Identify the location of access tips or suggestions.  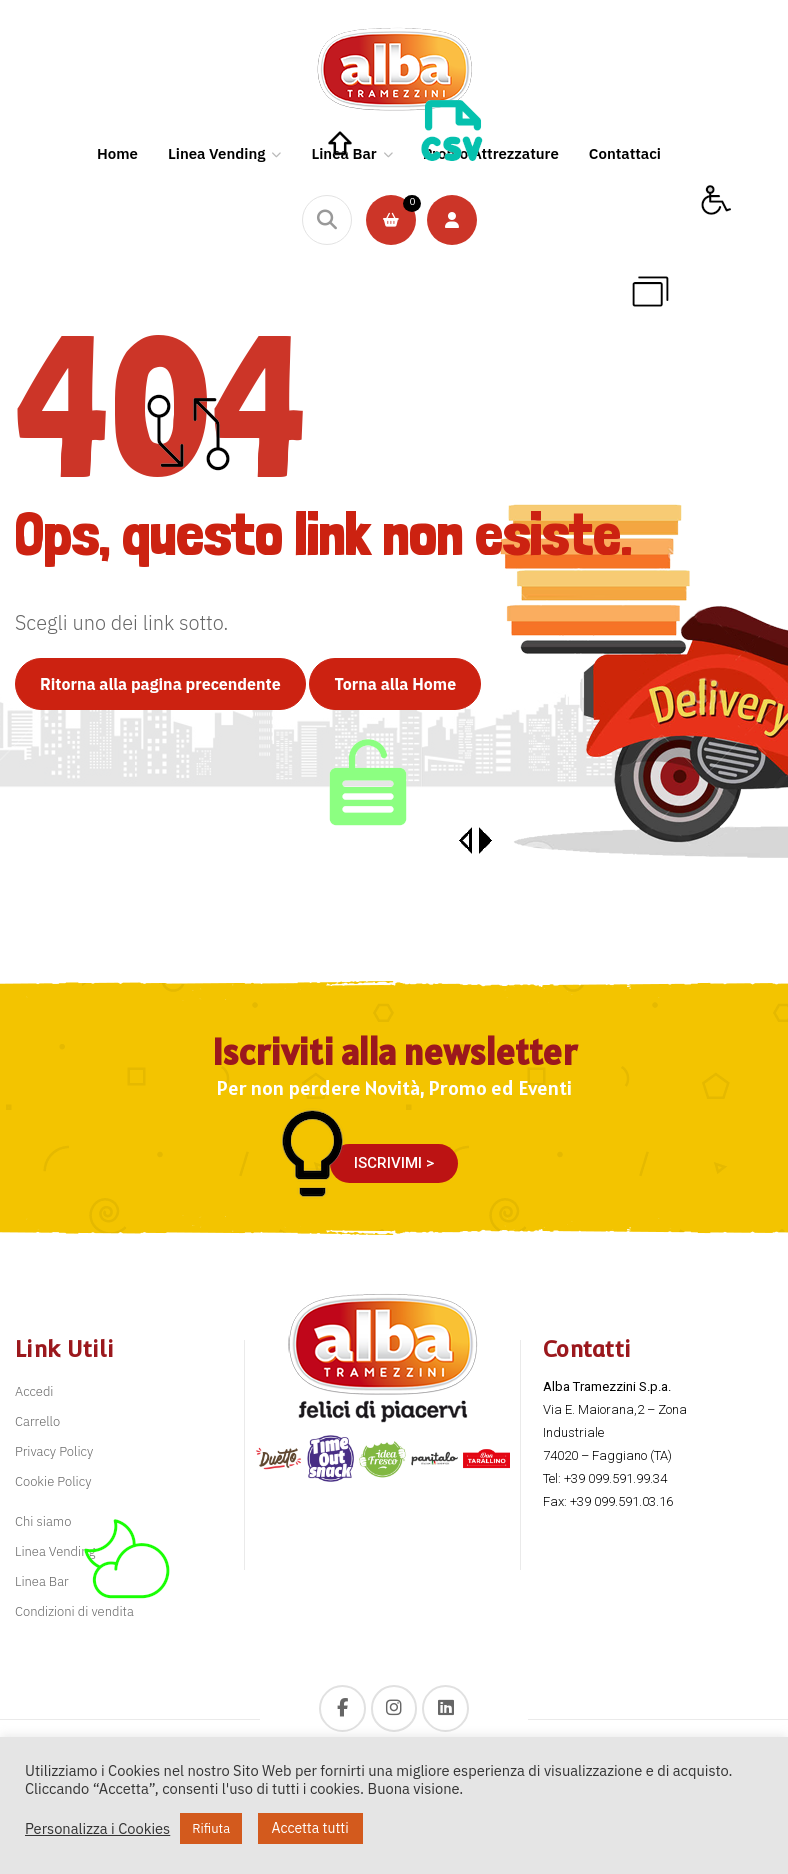
(312, 1153).